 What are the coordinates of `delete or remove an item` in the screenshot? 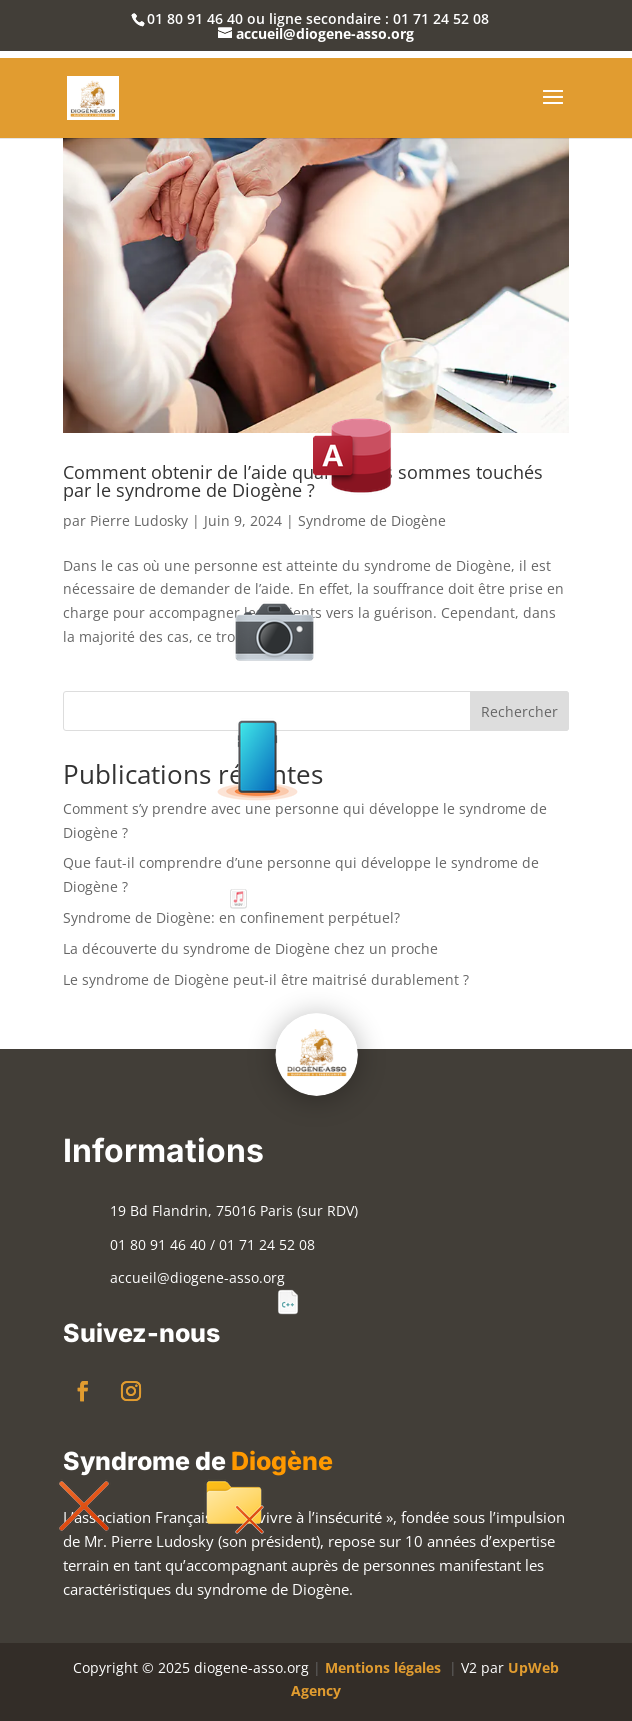 It's located at (84, 1506).